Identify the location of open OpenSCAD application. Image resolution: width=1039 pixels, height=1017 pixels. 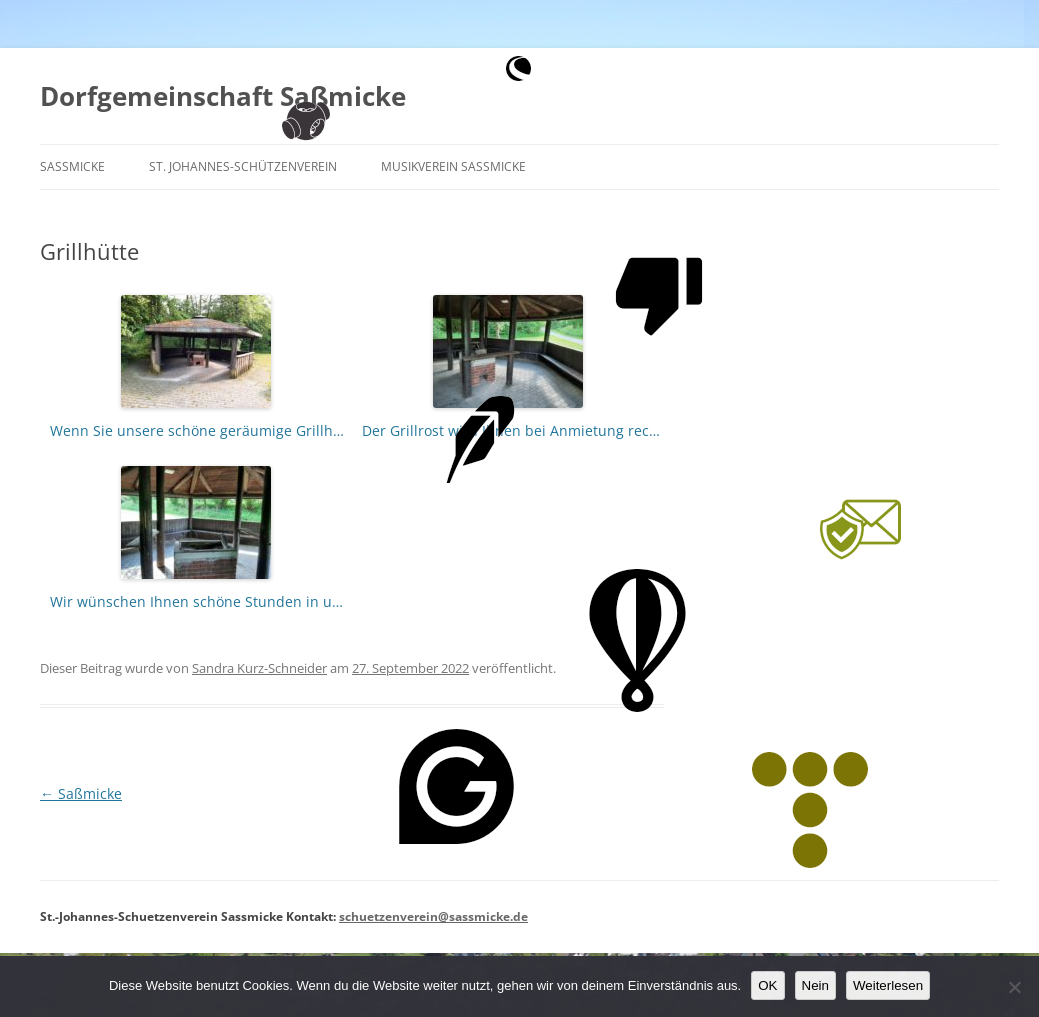
(306, 121).